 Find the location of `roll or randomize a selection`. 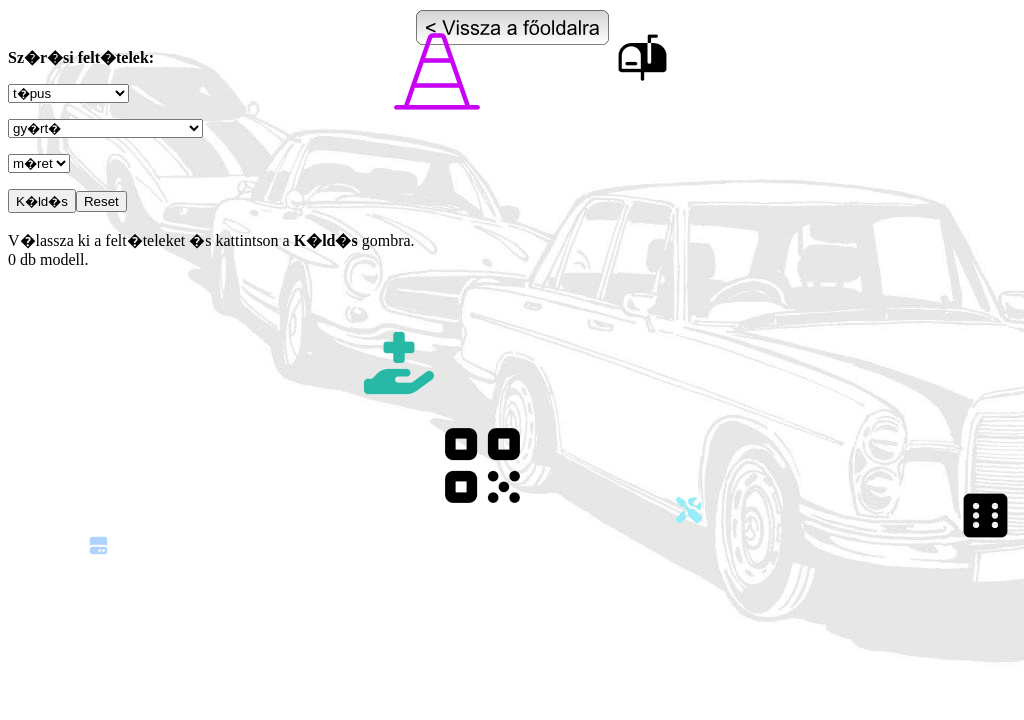

roll or randomize a selection is located at coordinates (985, 515).